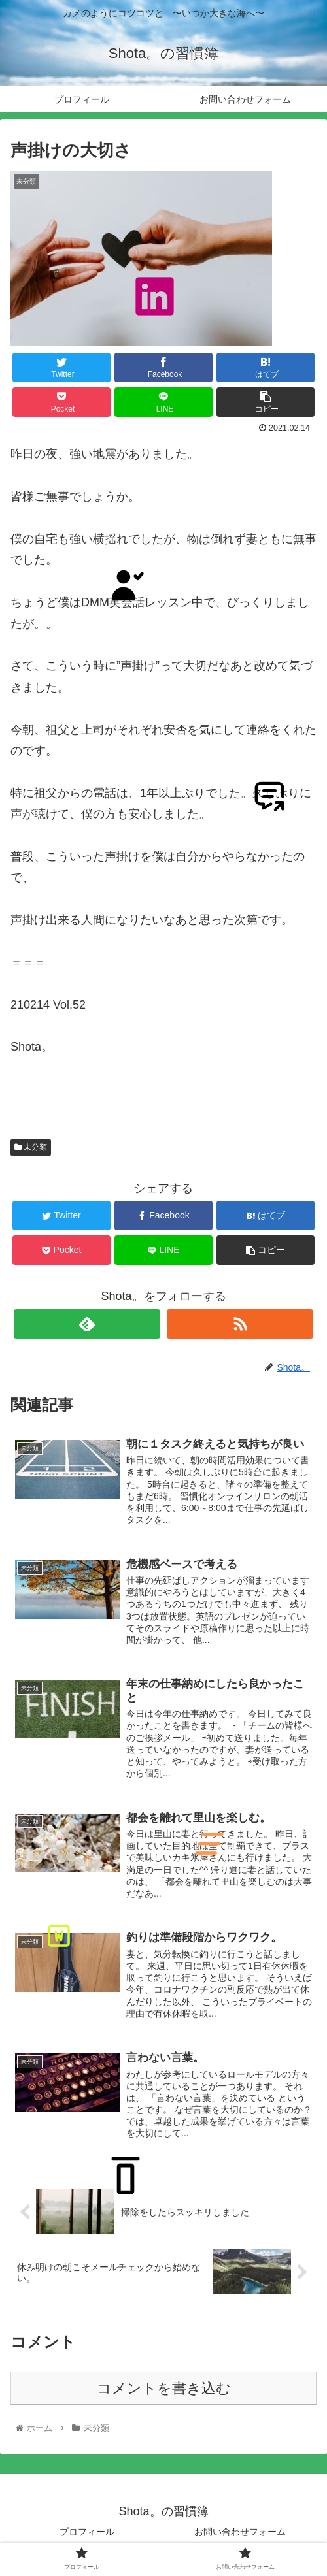 This screenshot has width=327, height=2576. What do you see at coordinates (126, 2175) in the screenshot?
I see `align selected element to the top` at bounding box center [126, 2175].